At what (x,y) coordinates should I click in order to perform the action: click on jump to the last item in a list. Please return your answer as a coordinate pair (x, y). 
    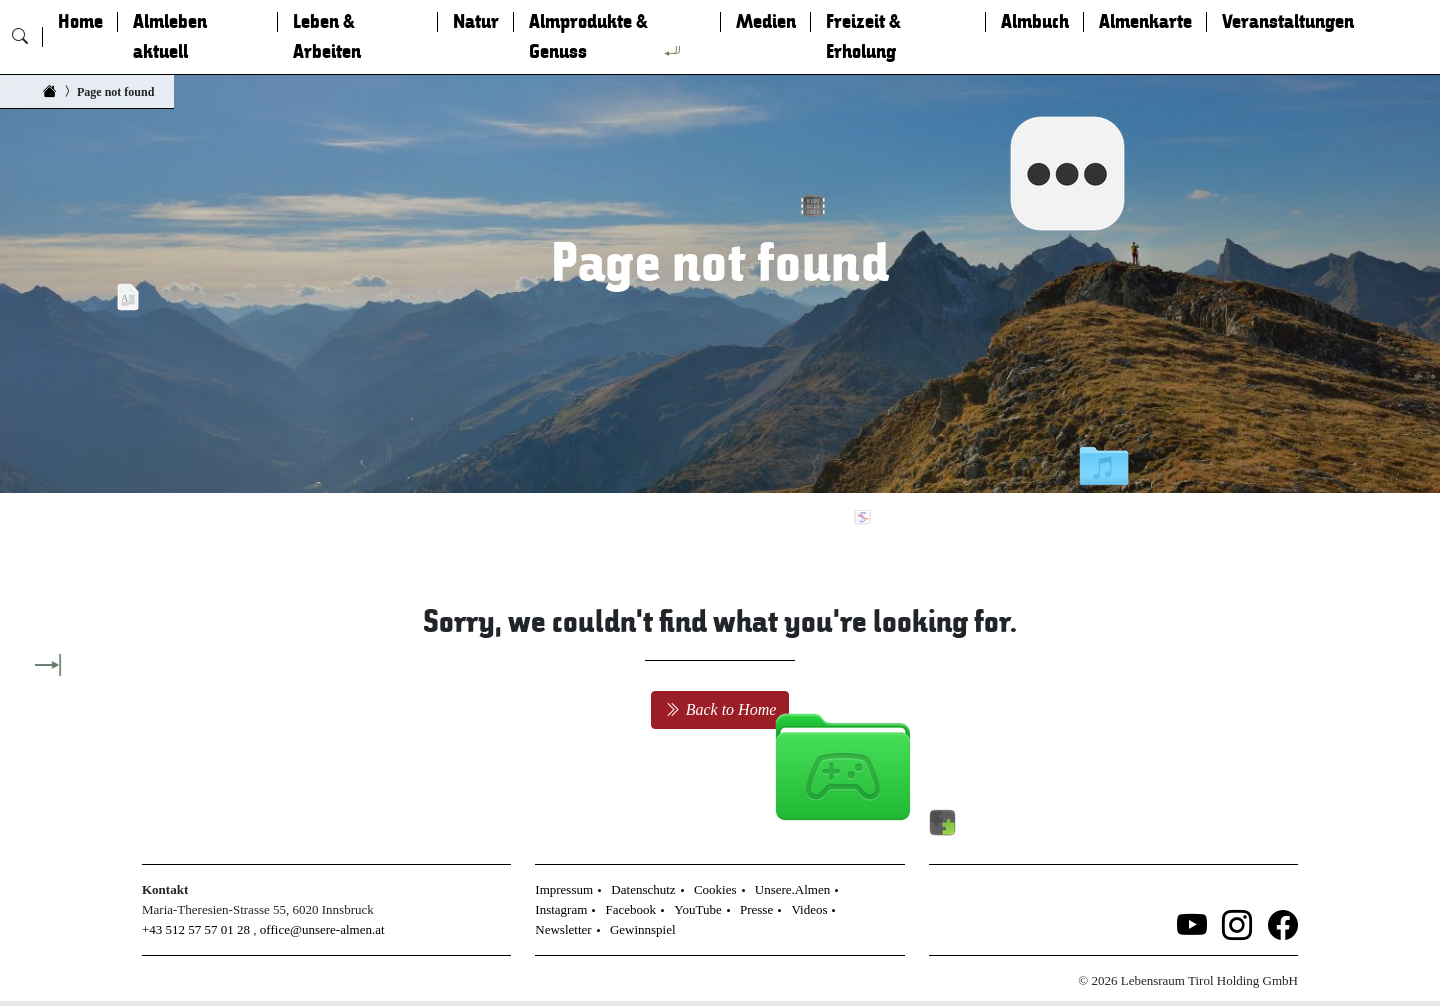
    Looking at the image, I should click on (48, 665).